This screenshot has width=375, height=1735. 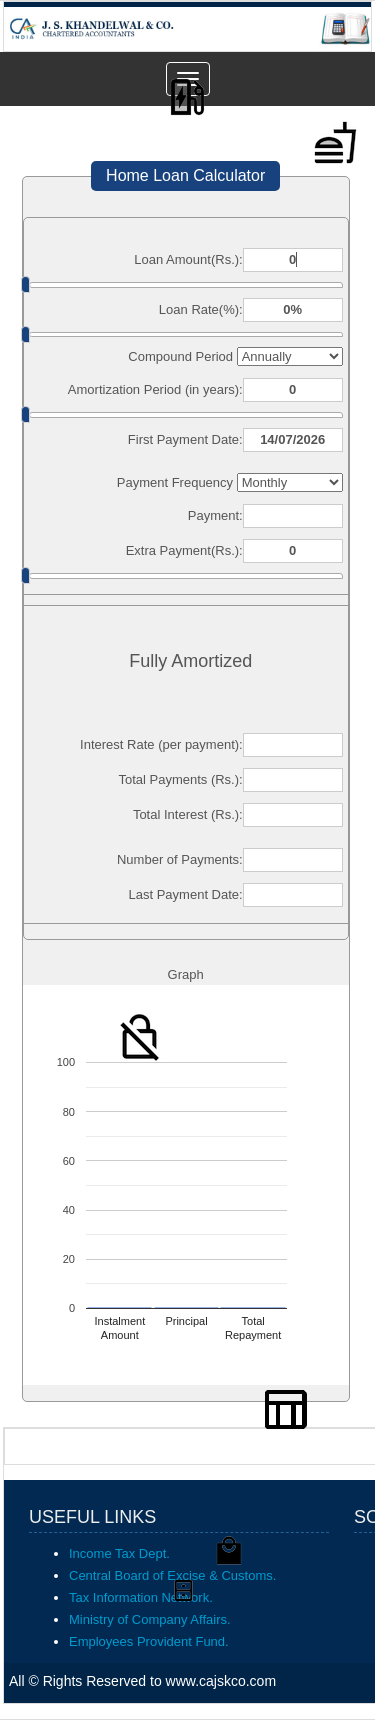 I want to click on find nearby electric vehicle charging stations, so click(x=187, y=97).